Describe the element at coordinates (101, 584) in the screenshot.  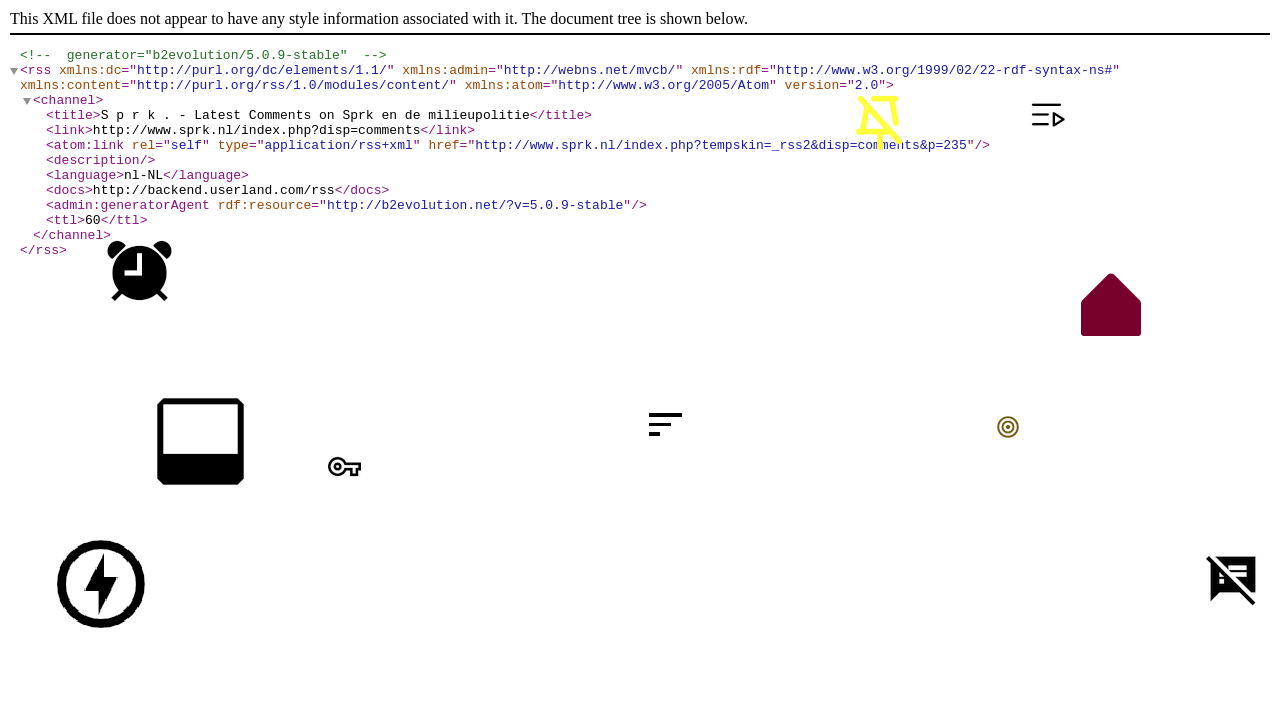
I see `indicates offline or cached content available` at that location.